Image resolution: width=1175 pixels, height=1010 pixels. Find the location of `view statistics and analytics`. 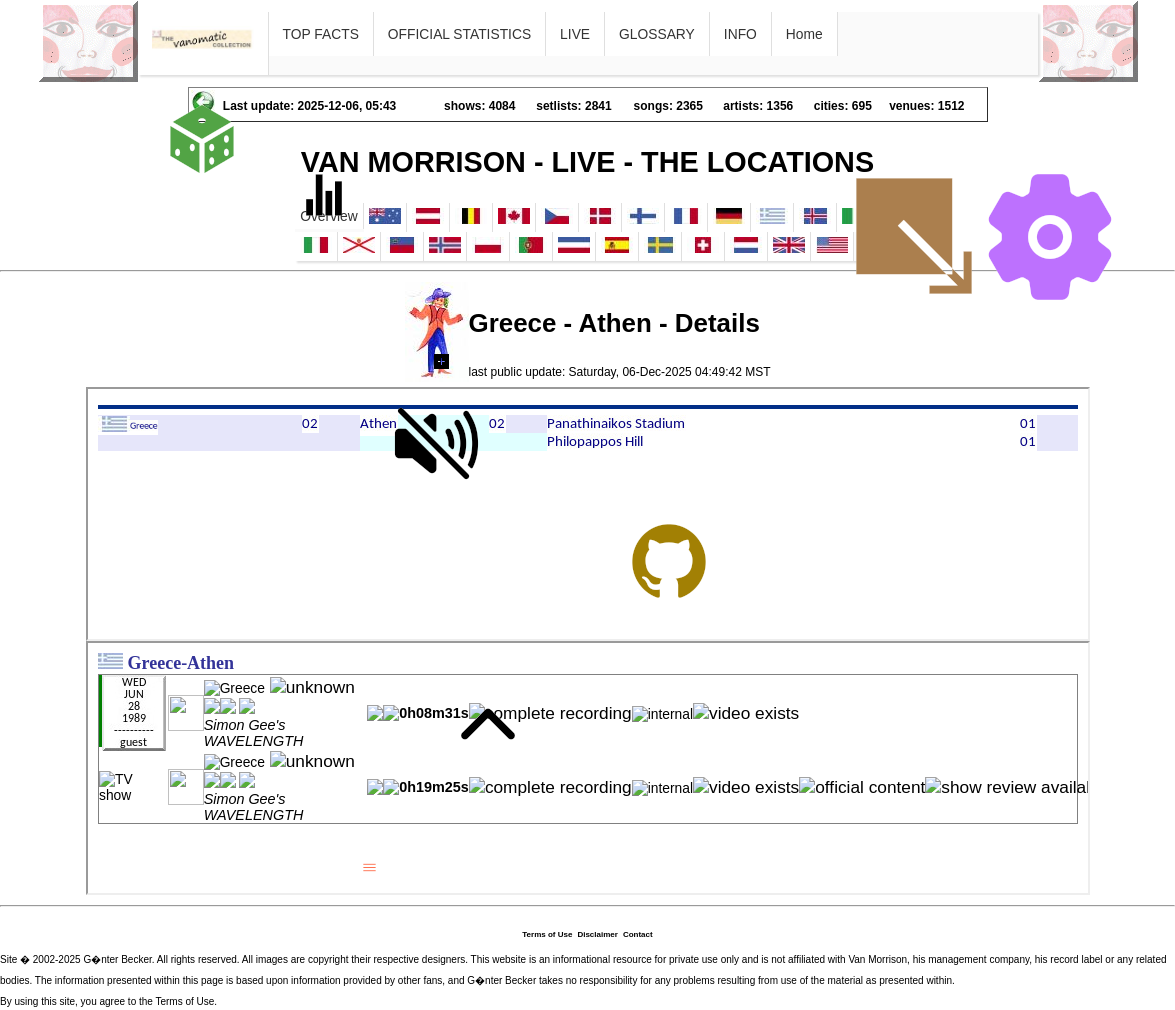

view statistics and analytics is located at coordinates (324, 195).